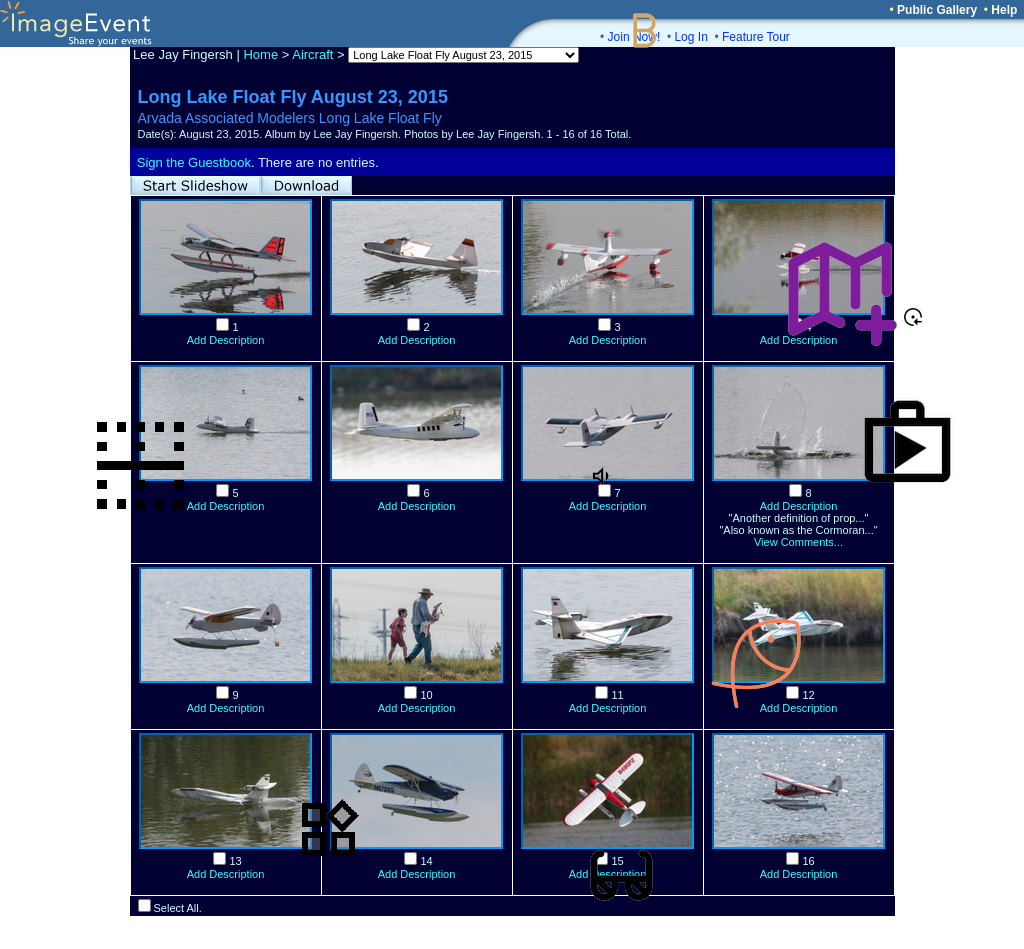 This screenshot has width=1024, height=949. What do you see at coordinates (840, 289) in the screenshot?
I see `add a new location to the map` at bounding box center [840, 289].